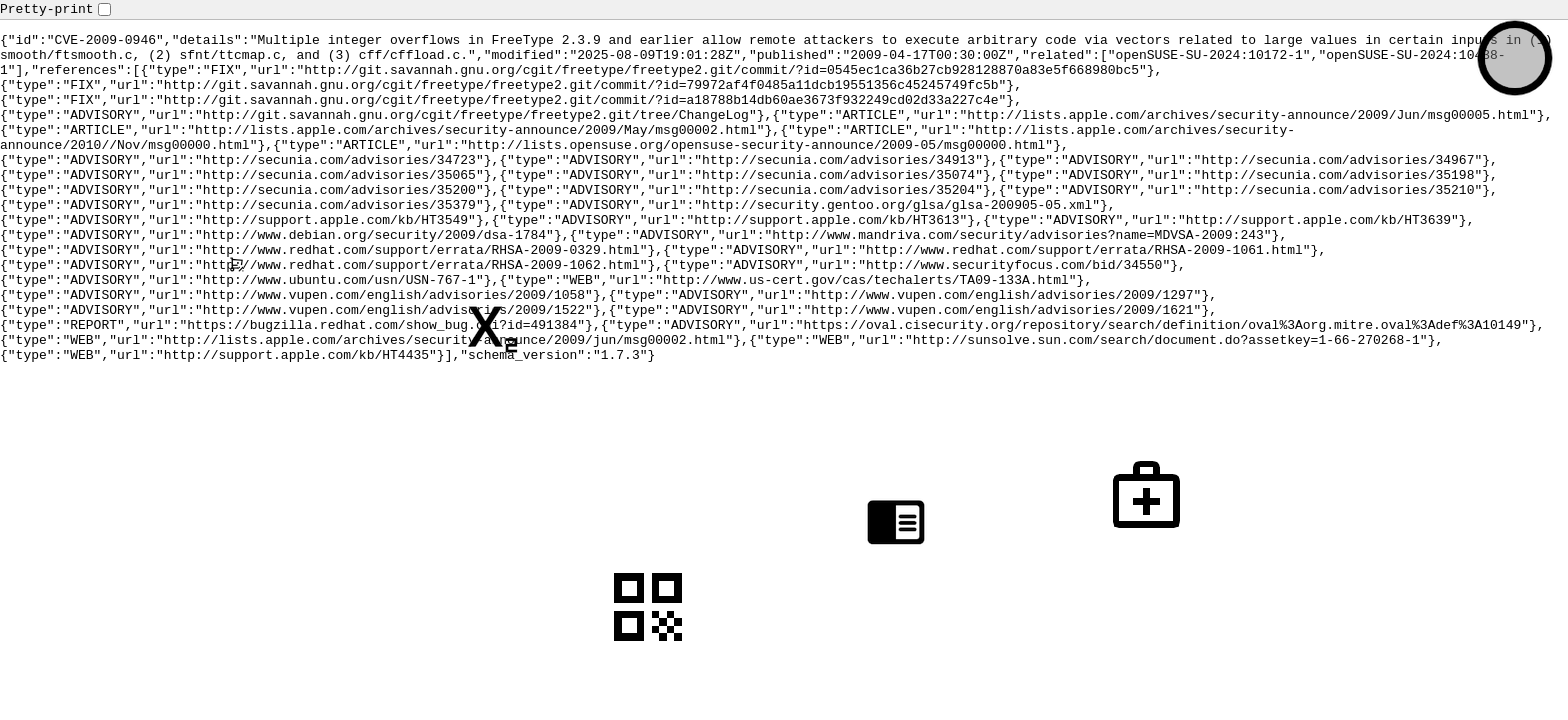 This screenshot has width=1568, height=720. Describe the element at coordinates (236, 264) in the screenshot. I see `view discounted items in your cart` at that location.